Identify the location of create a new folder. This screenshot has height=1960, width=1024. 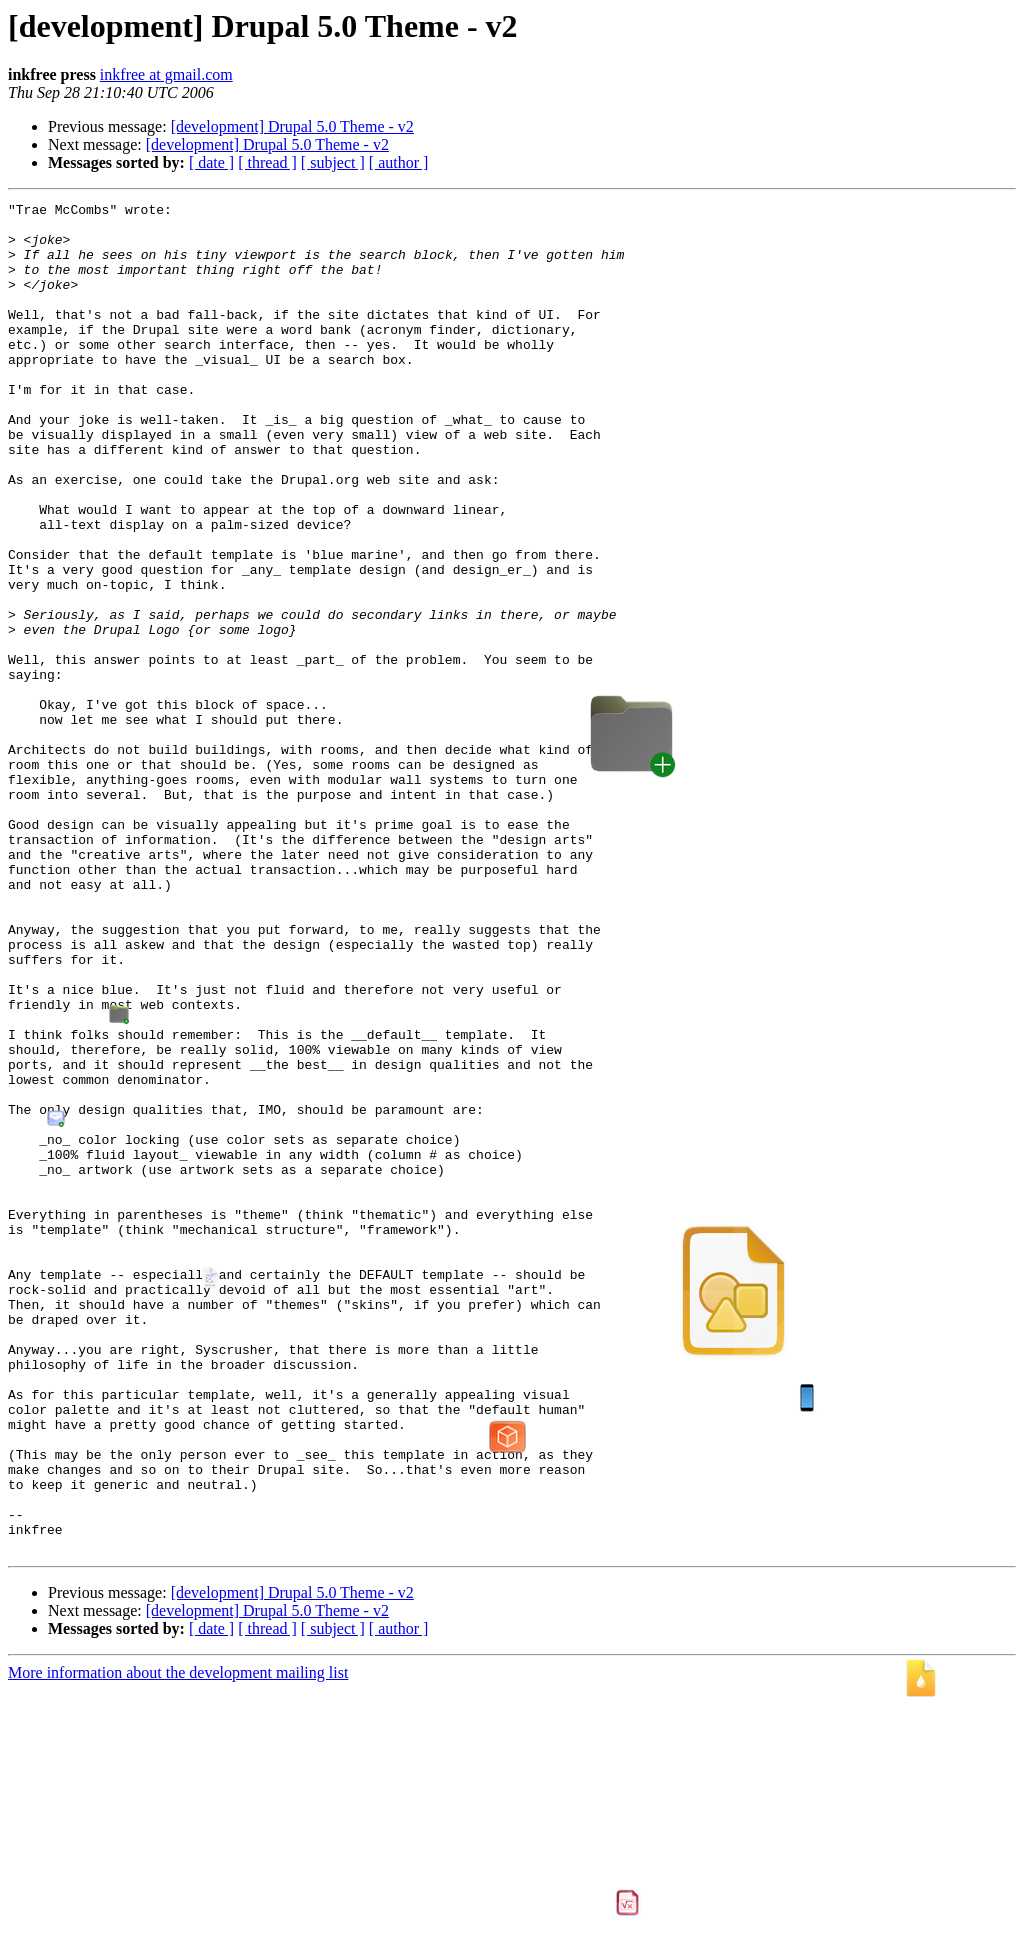
(119, 1014).